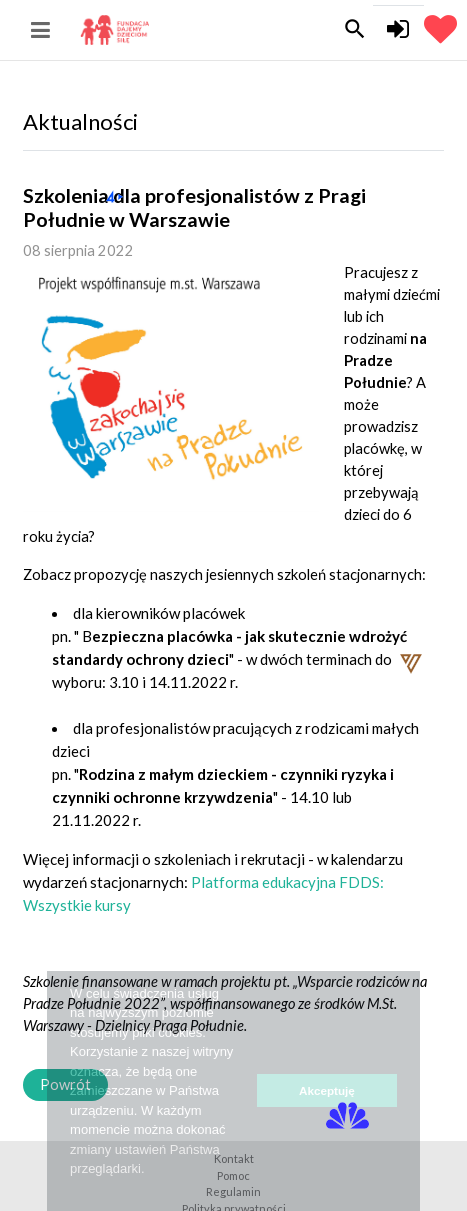 This screenshot has height=1211, width=467. Describe the element at coordinates (411, 664) in the screenshot. I see `vuetify framework logo` at that location.